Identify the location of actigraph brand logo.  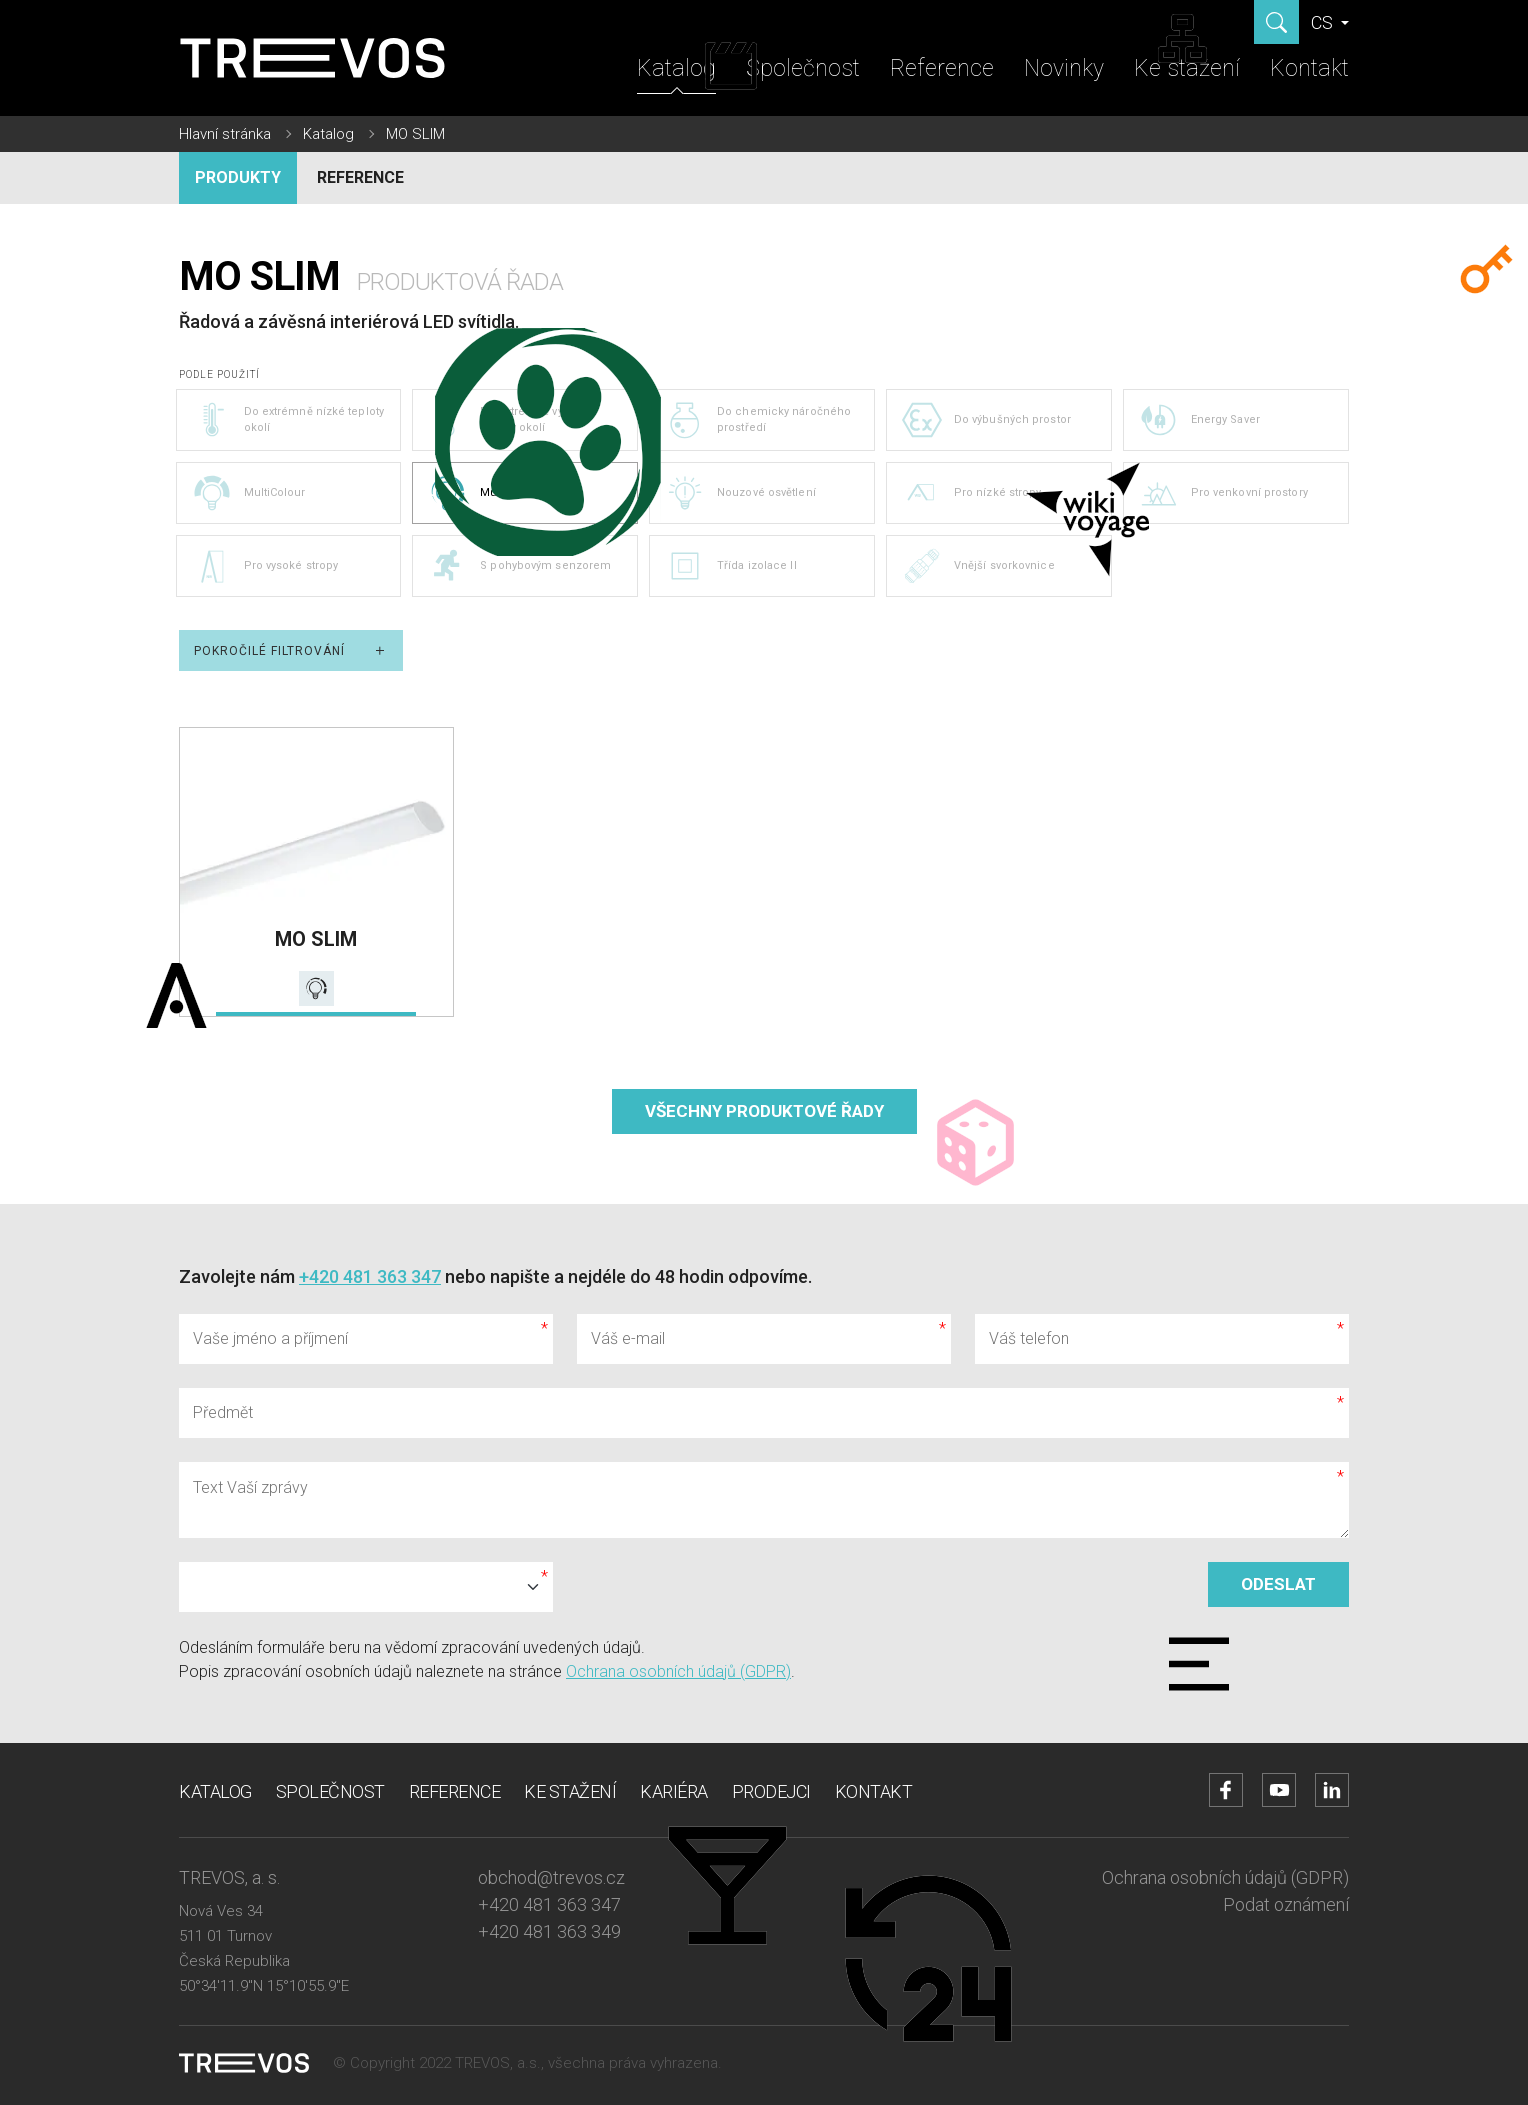
(176, 995).